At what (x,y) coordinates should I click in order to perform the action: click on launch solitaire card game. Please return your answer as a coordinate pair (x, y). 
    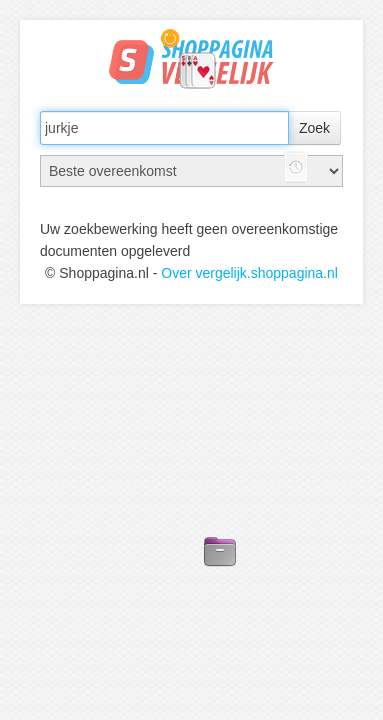
    Looking at the image, I should click on (197, 70).